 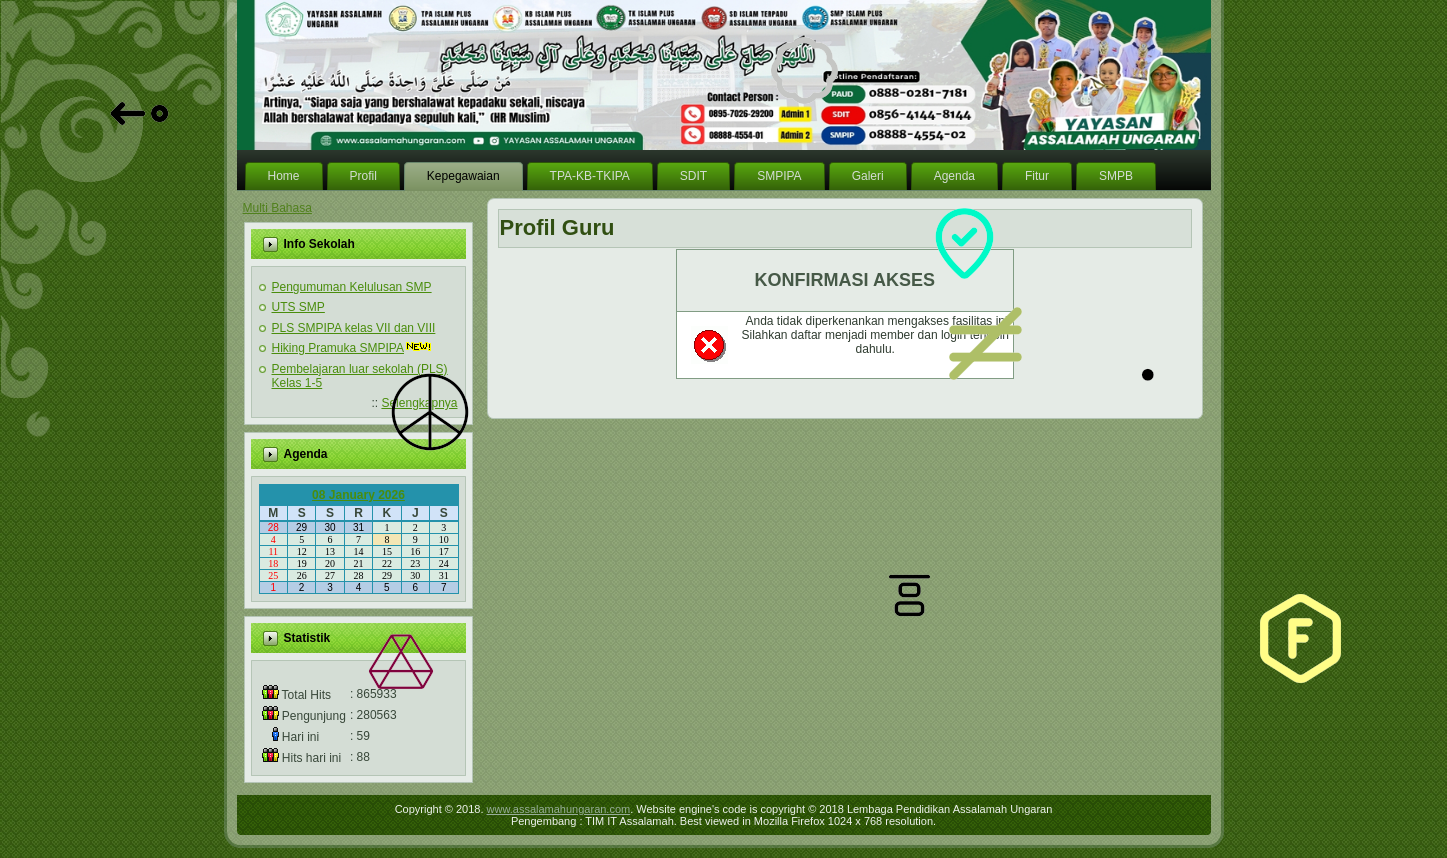 I want to click on indicates a badge or achievement placeholder, so click(x=804, y=70).